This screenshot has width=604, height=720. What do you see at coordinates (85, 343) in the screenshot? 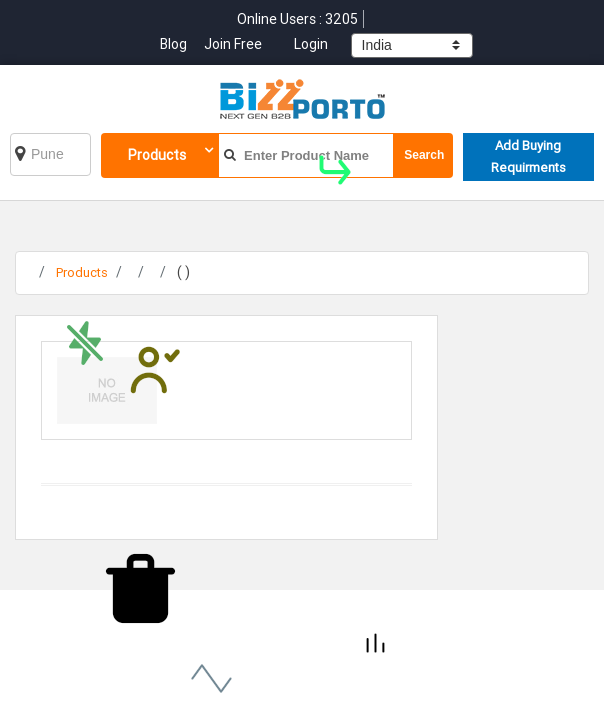
I see `disable camera flash` at bounding box center [85, 343].